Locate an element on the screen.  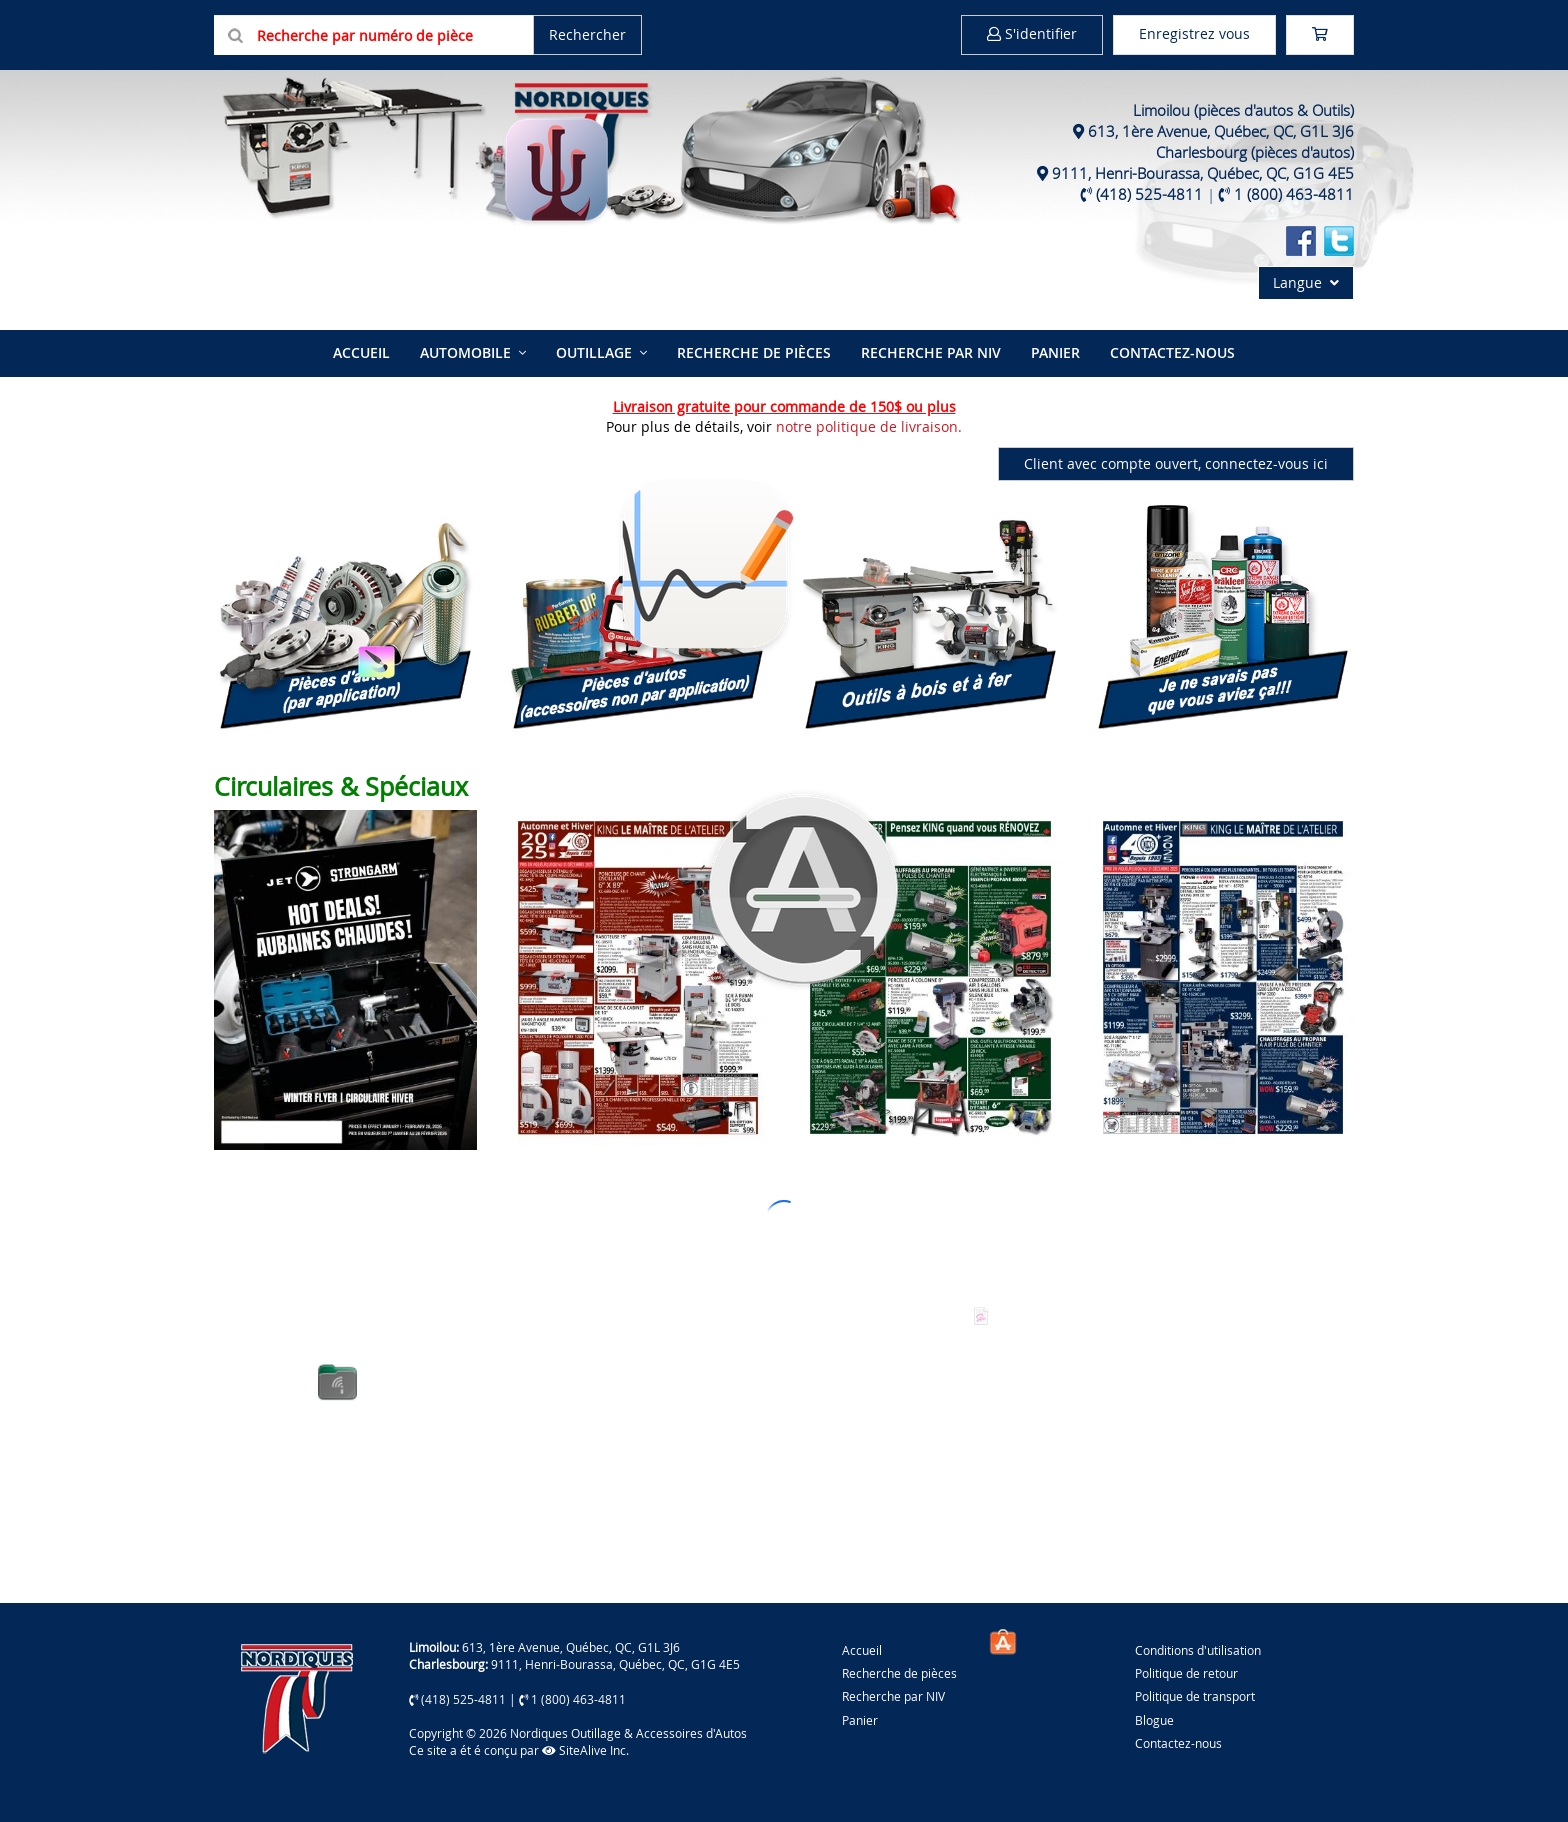
open the software updater application is located at coordinates (803, 889).